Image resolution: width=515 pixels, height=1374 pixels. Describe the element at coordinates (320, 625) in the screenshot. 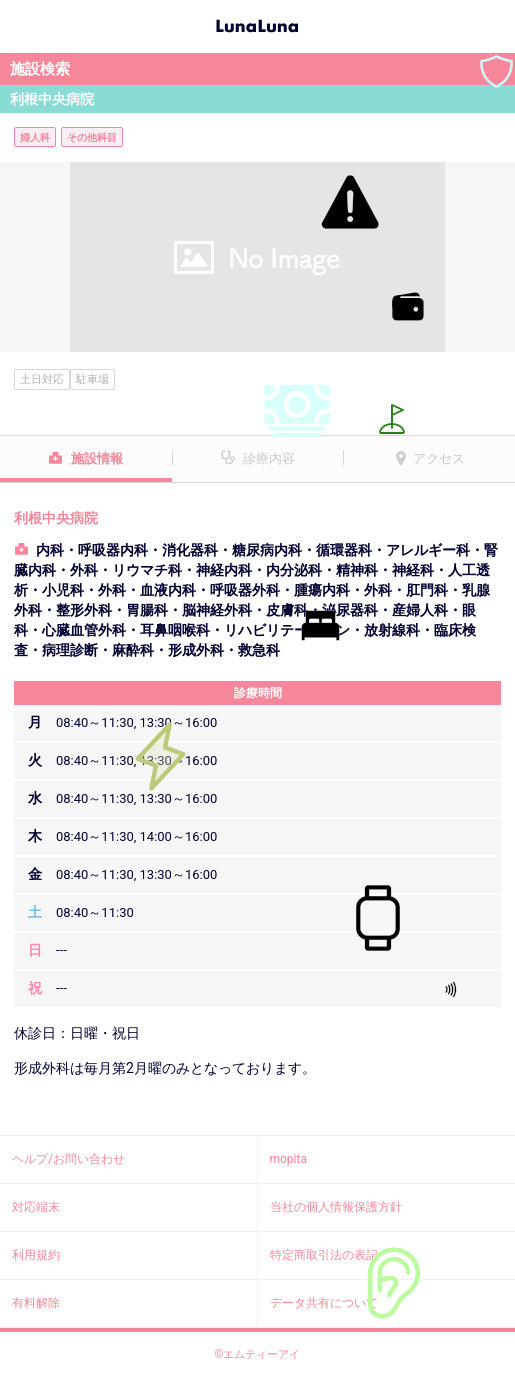

I see `book a room or accommodation` at that location.